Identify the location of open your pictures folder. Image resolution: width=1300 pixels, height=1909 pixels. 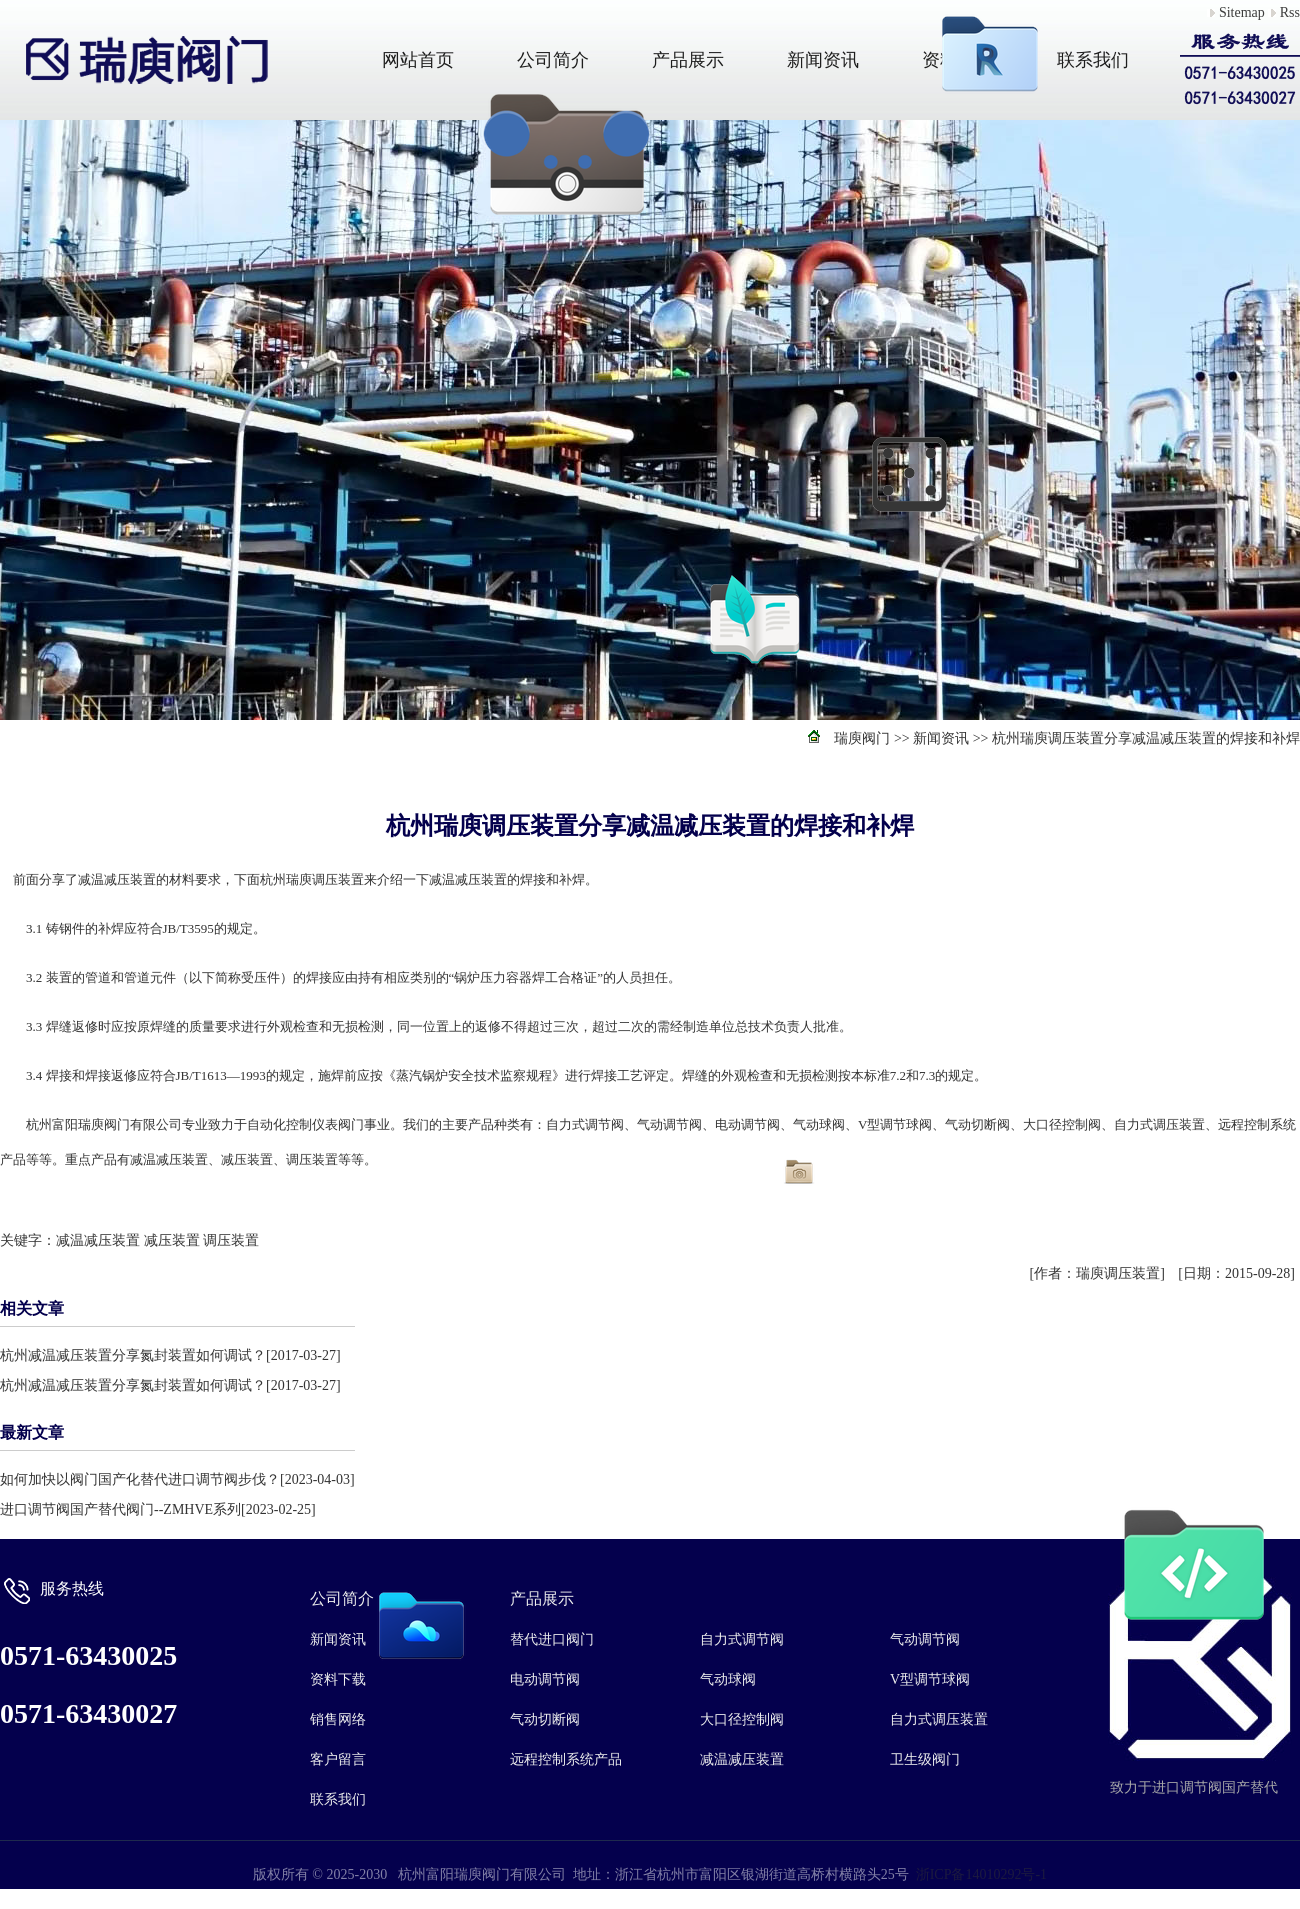
(799, 1173).